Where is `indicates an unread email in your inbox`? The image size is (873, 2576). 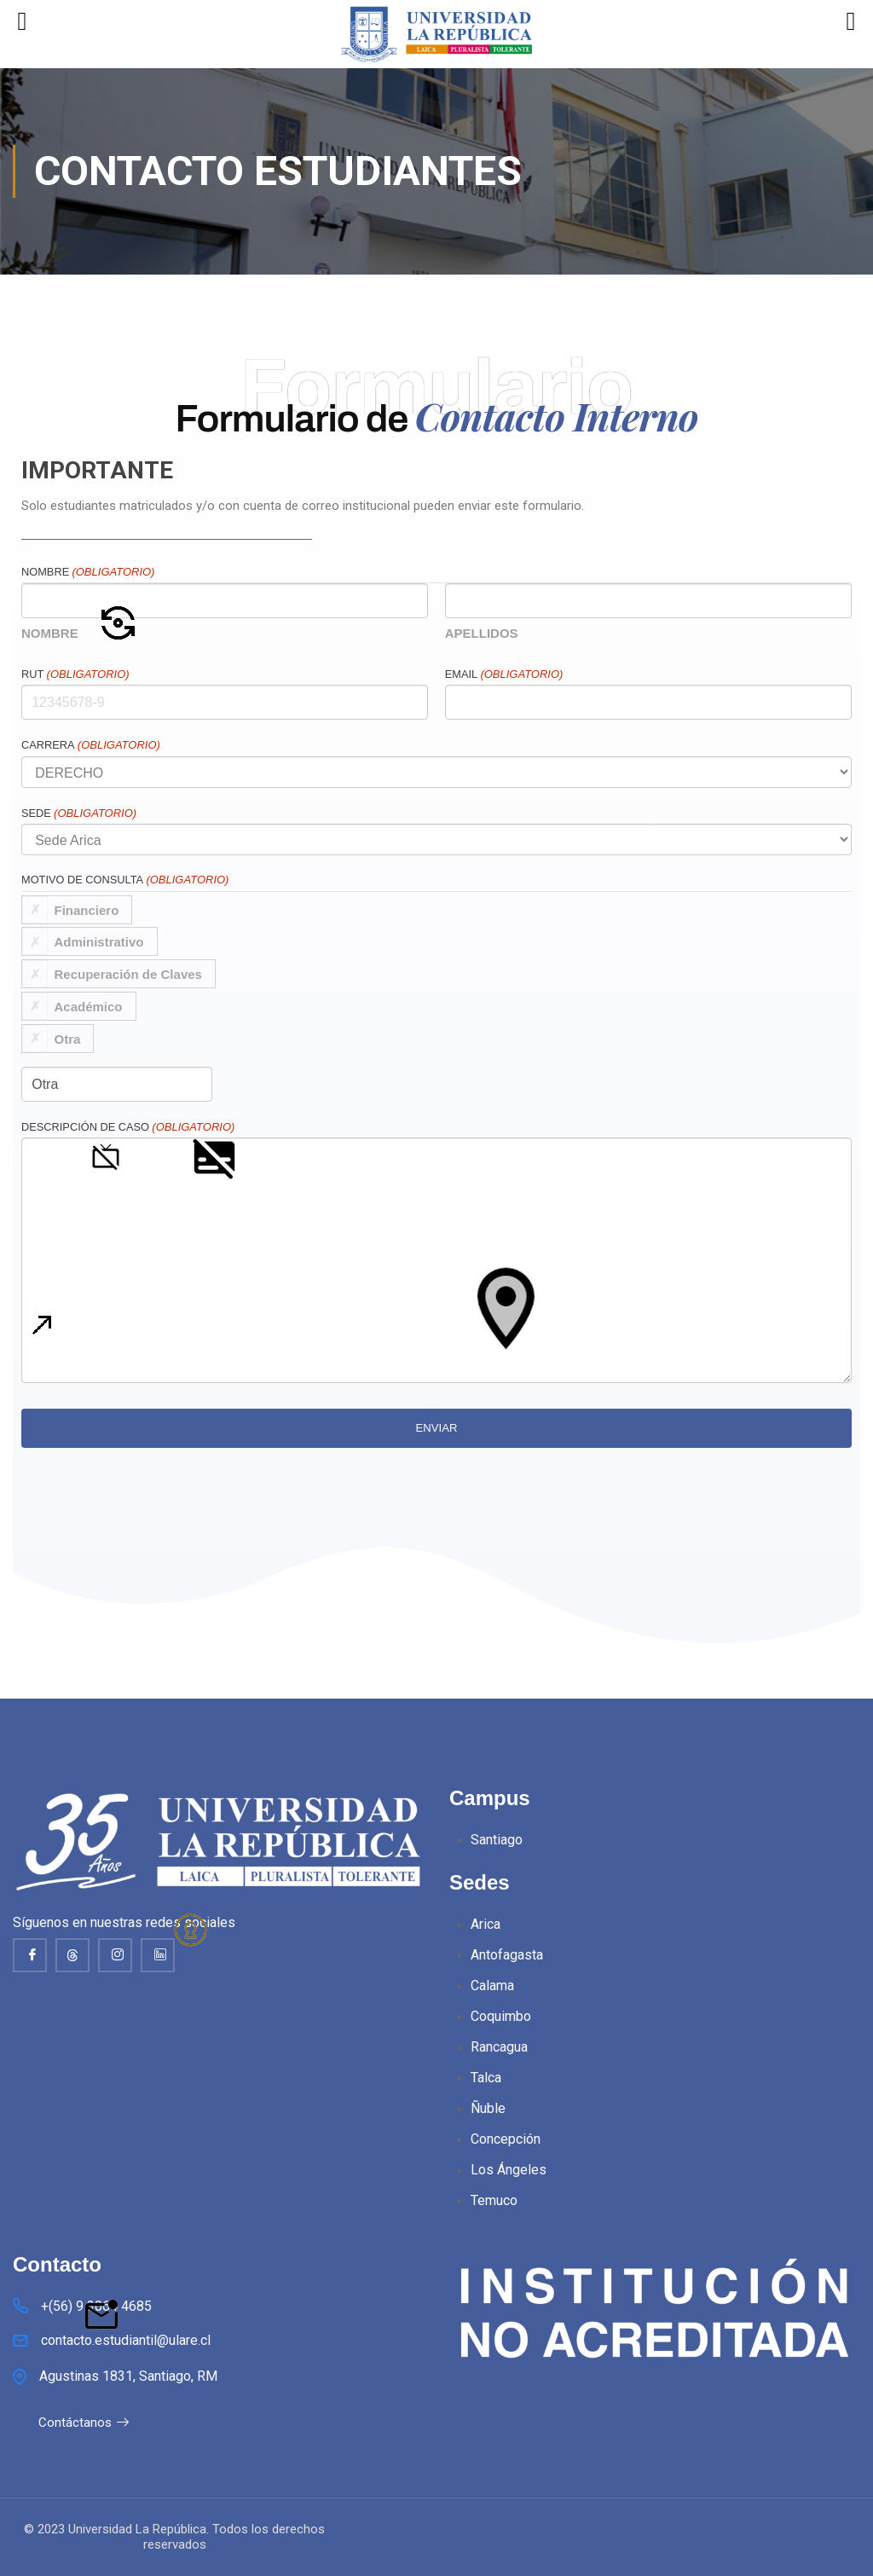 indicates an unread email in your inbox is located at coordinates (101, 2316).